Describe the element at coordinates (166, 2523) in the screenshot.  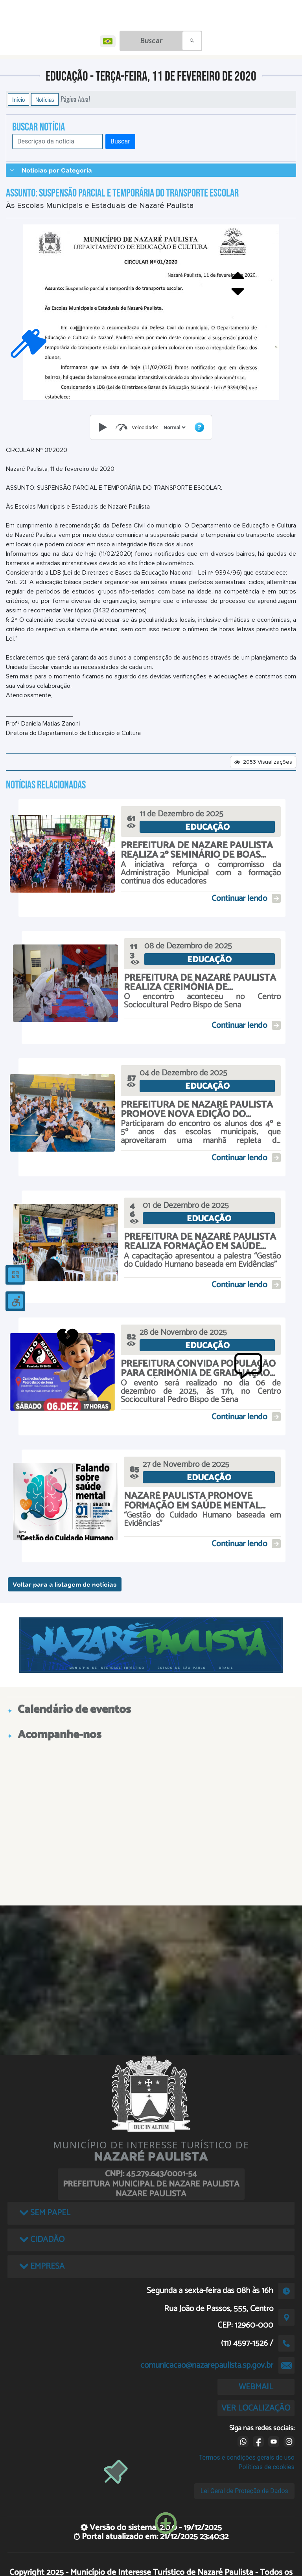
I see `add a new item` at that location.